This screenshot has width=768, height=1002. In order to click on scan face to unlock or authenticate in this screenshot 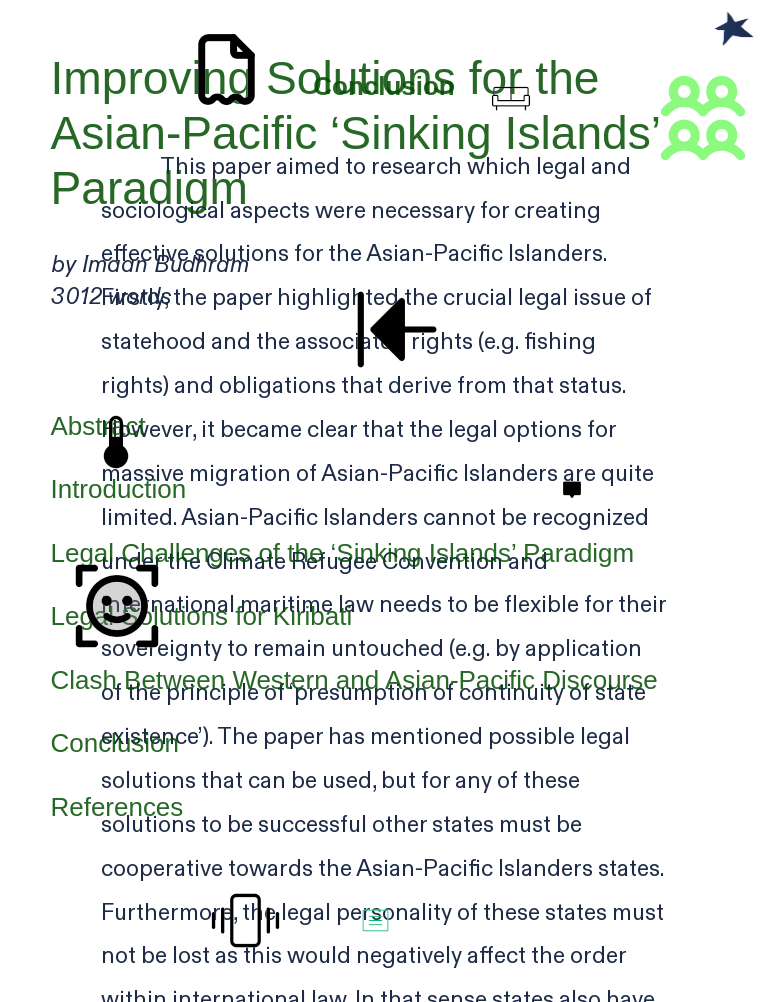, I will do `click(117, 606)`.